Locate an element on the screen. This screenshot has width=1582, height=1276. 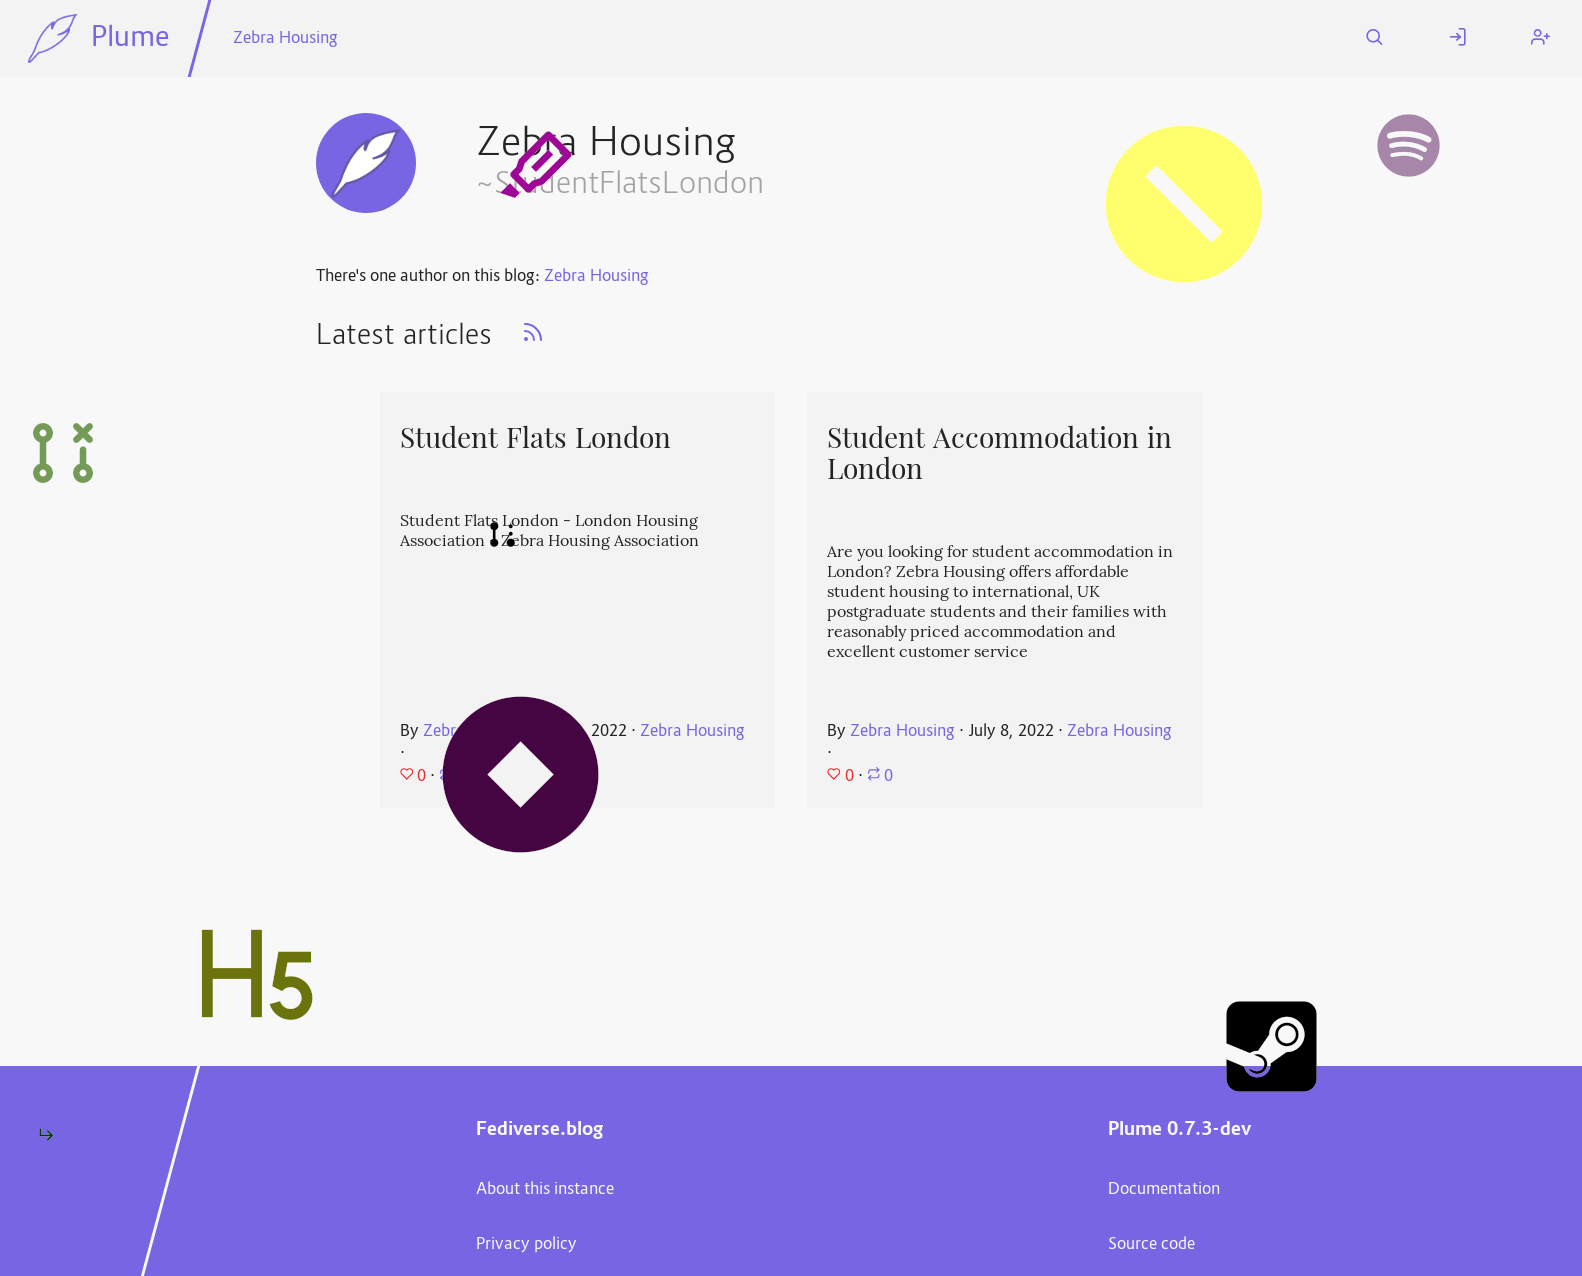
view copper coin balance or currency is located at coordinates (520, 774).